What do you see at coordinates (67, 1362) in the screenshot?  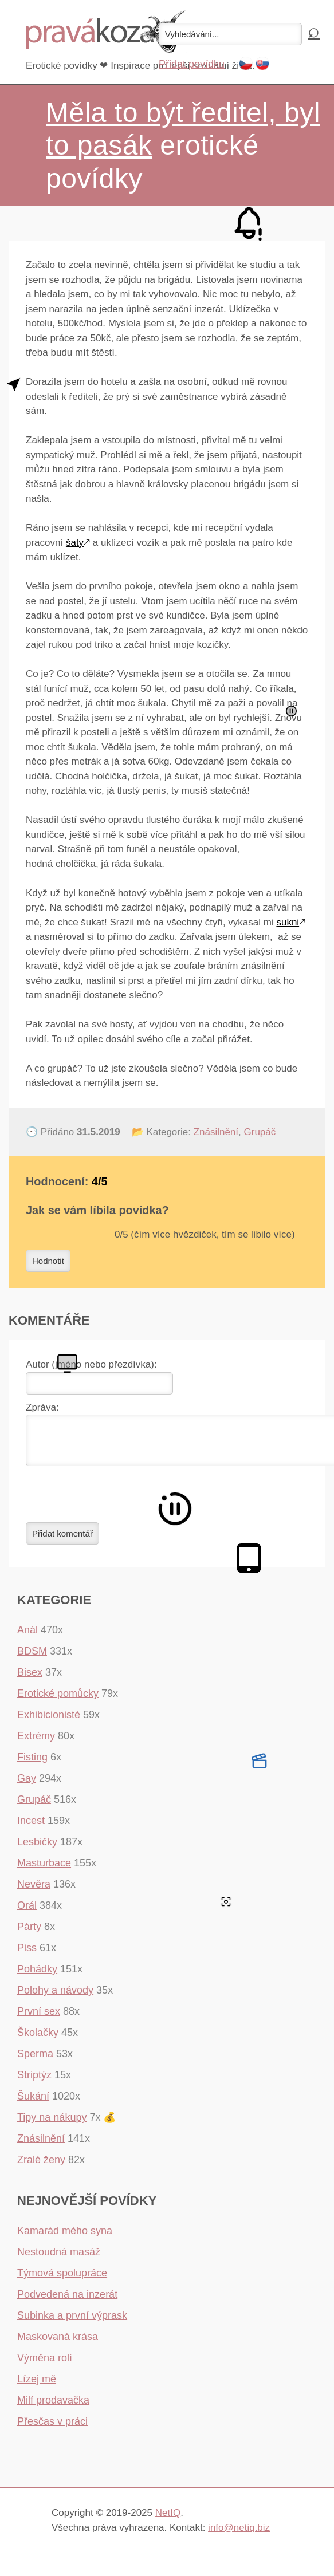 I see `view on desktop display` at bounding box center [67, 1362].